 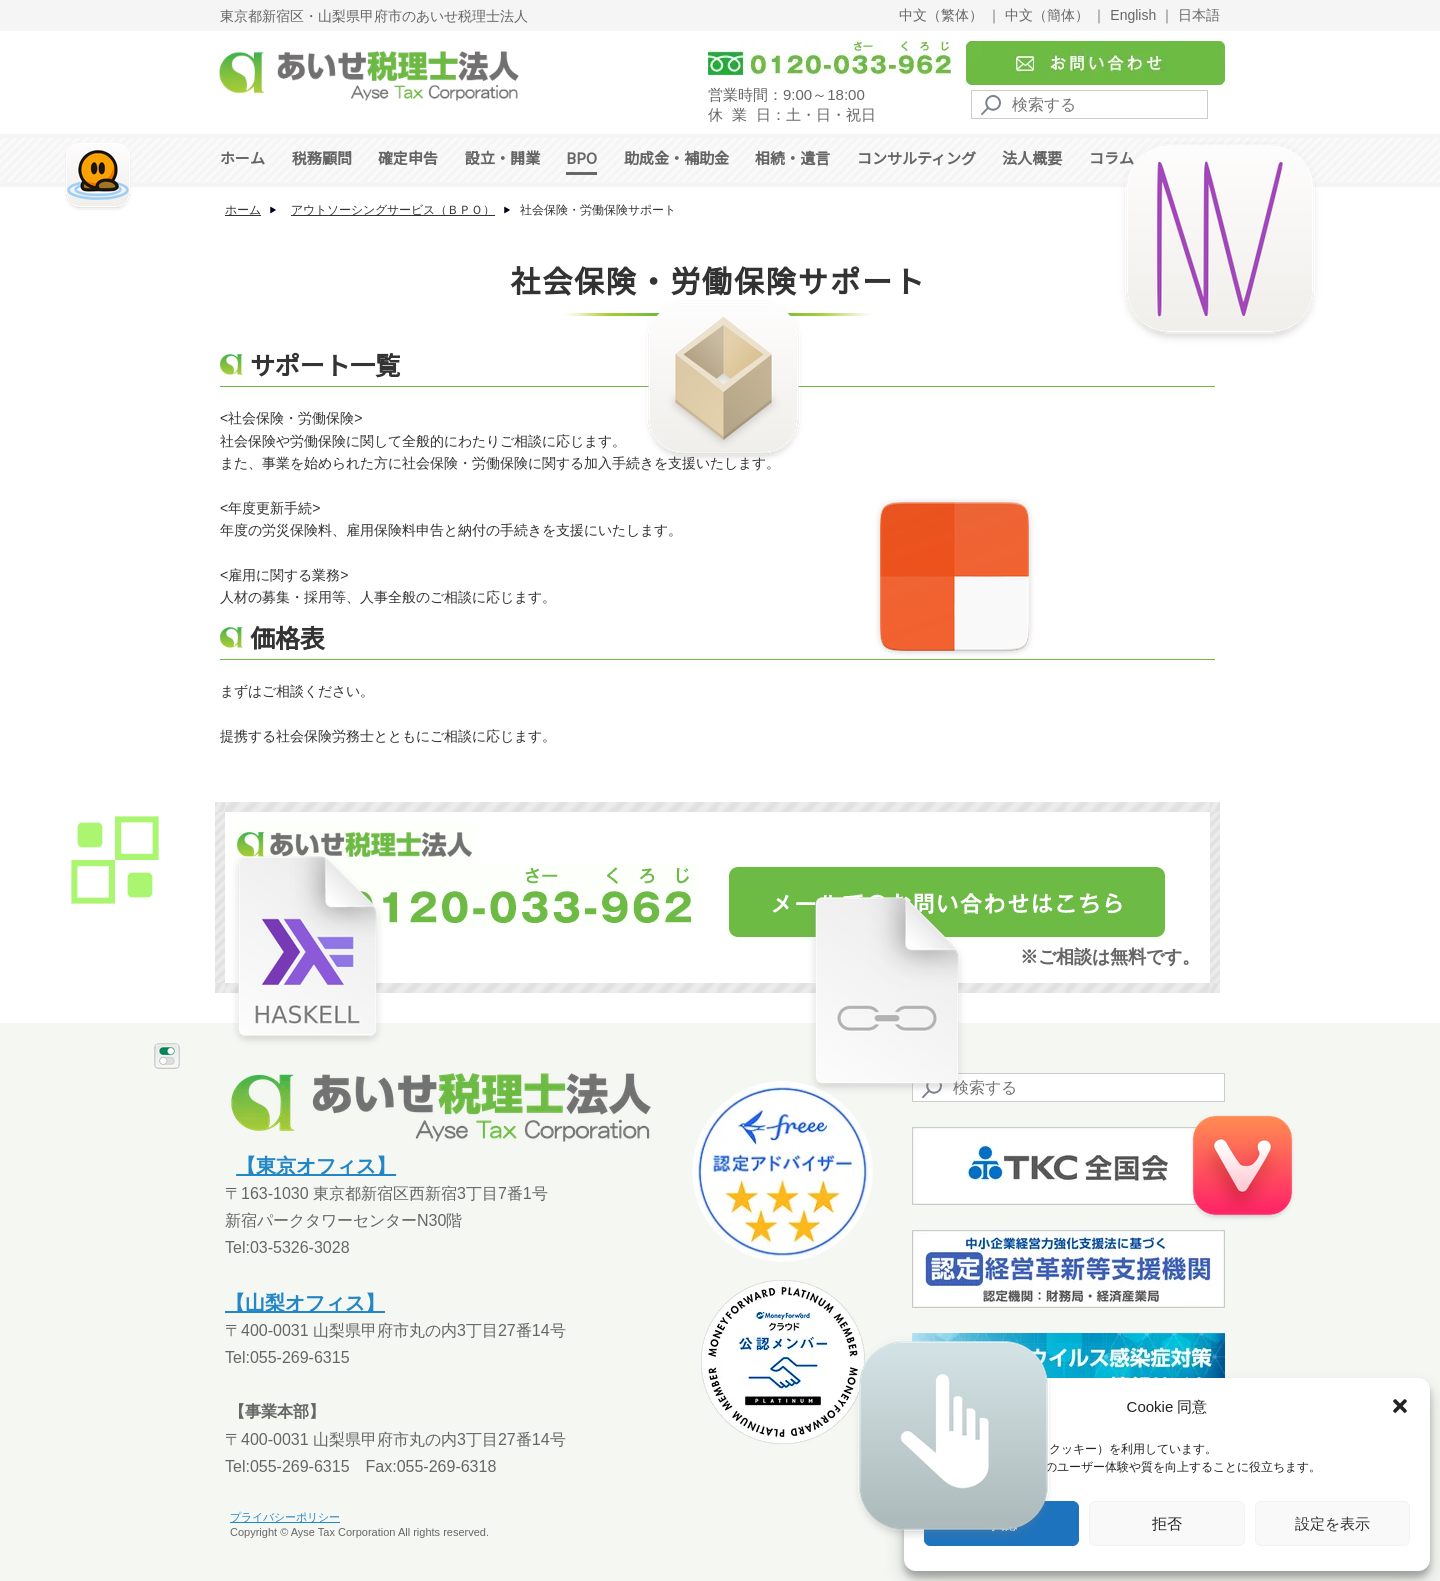 What do you see at coordinates (115, 860) in the screenshot?
I see `launch klotski sliding block puzzle game` at bounding box center [115, 860].